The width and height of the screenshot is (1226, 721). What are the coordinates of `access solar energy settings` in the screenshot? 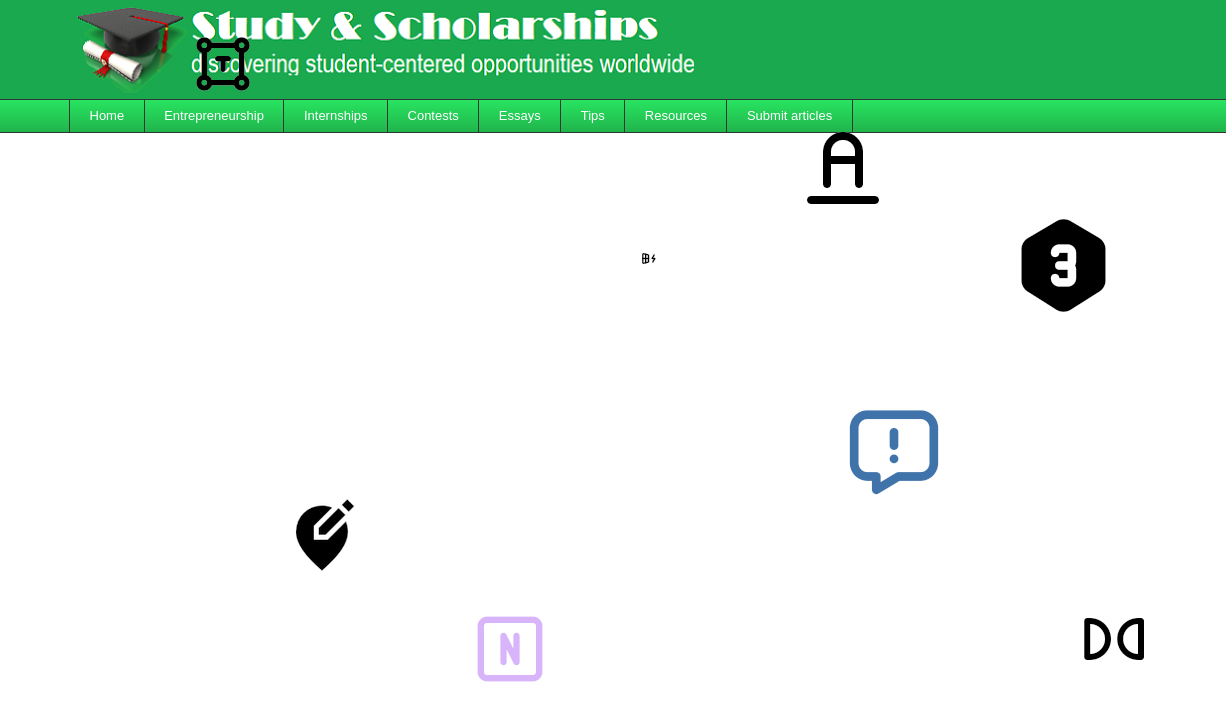 It's located at (648, 258).